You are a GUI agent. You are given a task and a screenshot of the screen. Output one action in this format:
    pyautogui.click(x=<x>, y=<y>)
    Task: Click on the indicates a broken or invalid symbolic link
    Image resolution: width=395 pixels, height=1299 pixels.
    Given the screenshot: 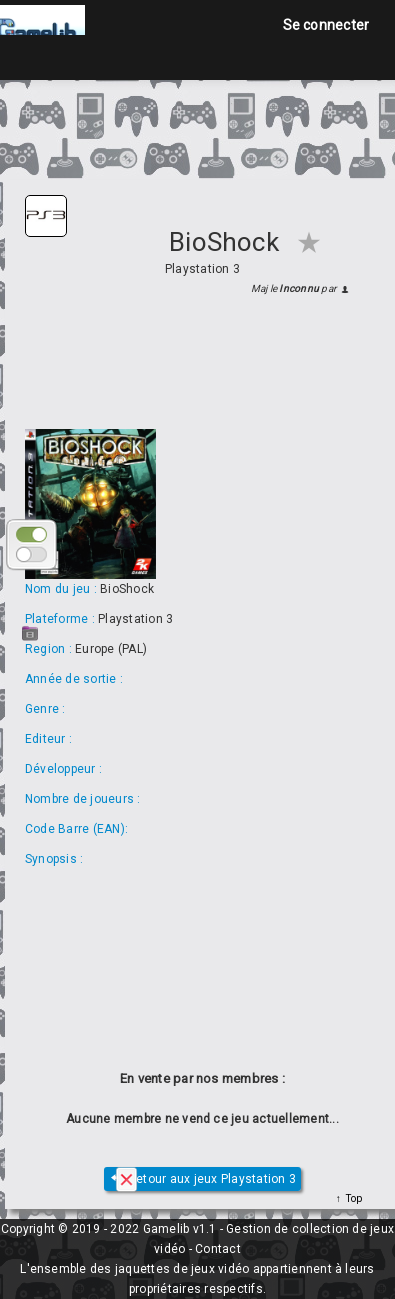 What is the action you would take?
    pyautogui.click(x=126, y=1179)
    